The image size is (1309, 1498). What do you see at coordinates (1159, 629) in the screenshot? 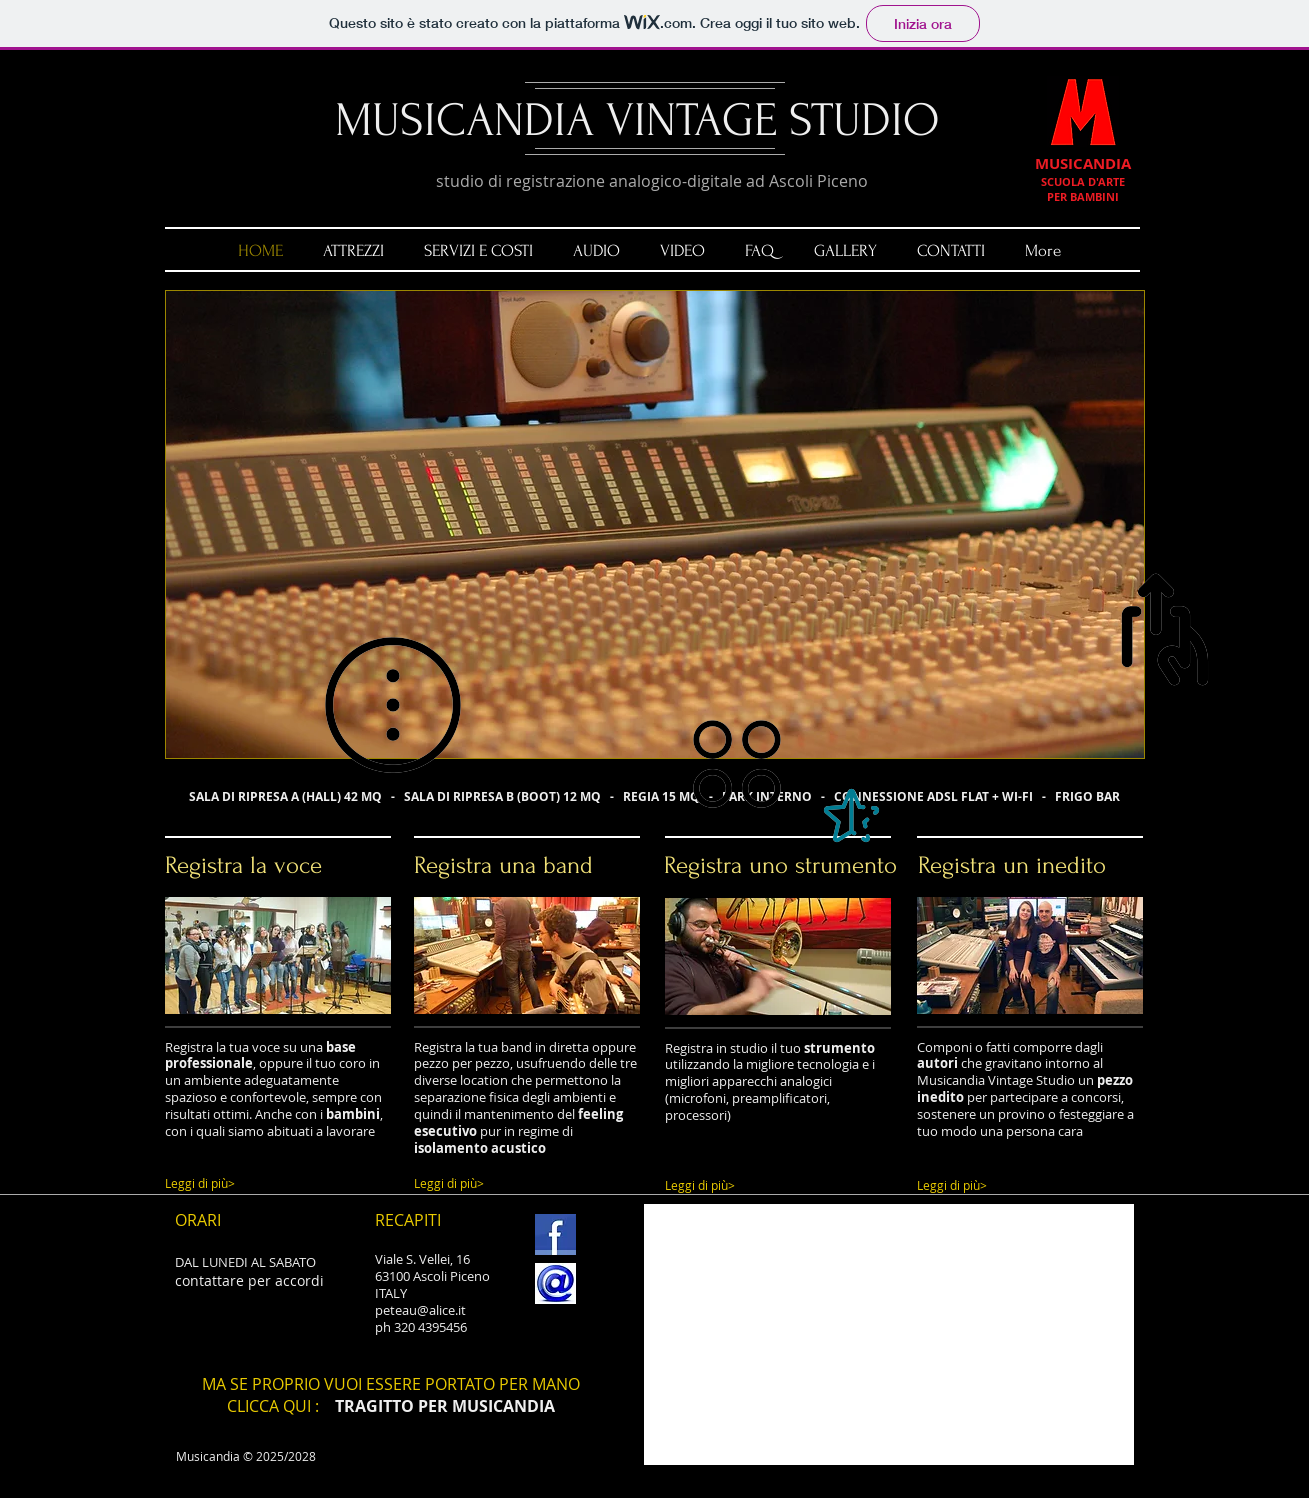
I see `deposit or transfer funds` at bounding box center [1159, 629].